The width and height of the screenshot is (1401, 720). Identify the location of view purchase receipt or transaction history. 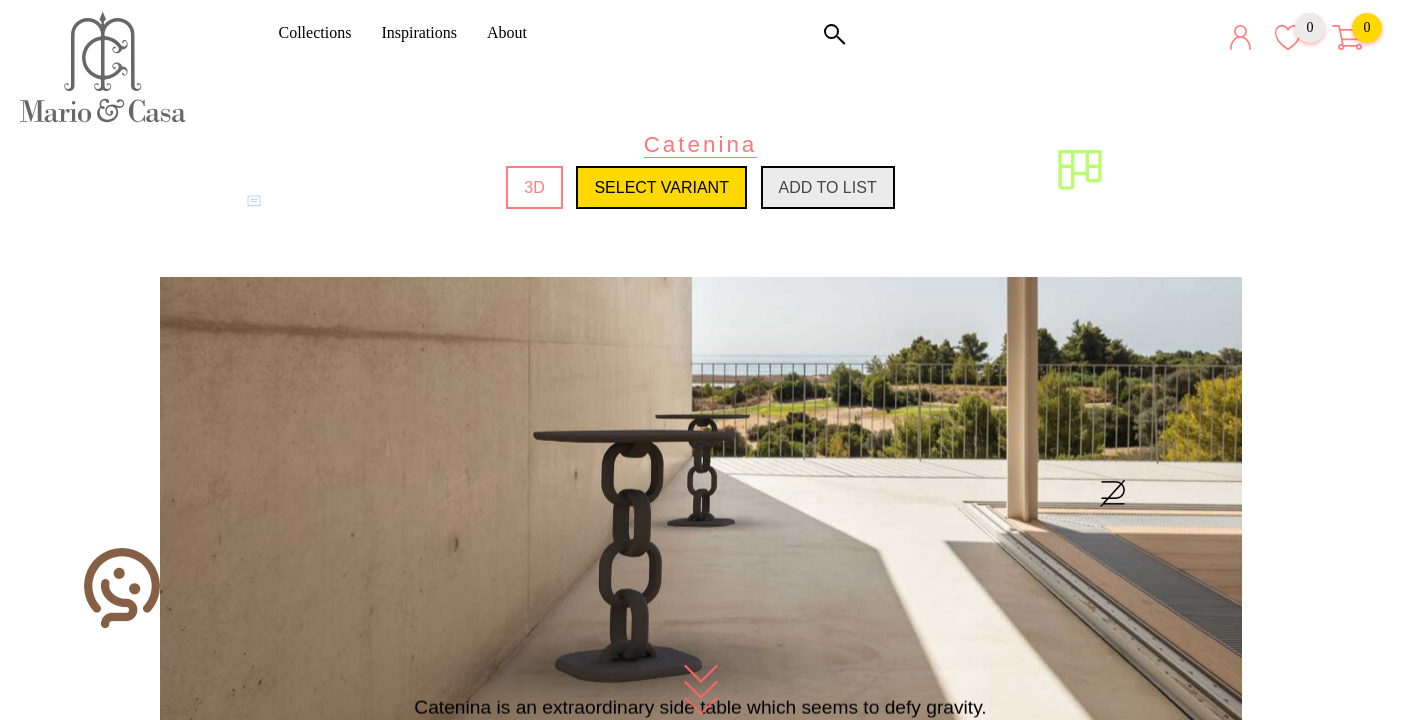
(254, 201).